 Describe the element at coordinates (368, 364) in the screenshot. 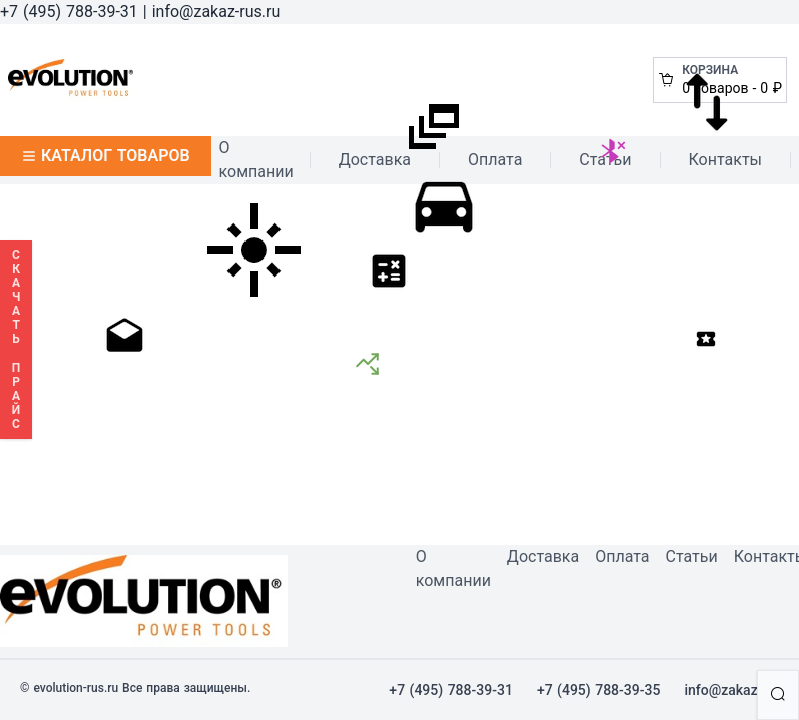

I see `view market trends and fluctuations` at that location.